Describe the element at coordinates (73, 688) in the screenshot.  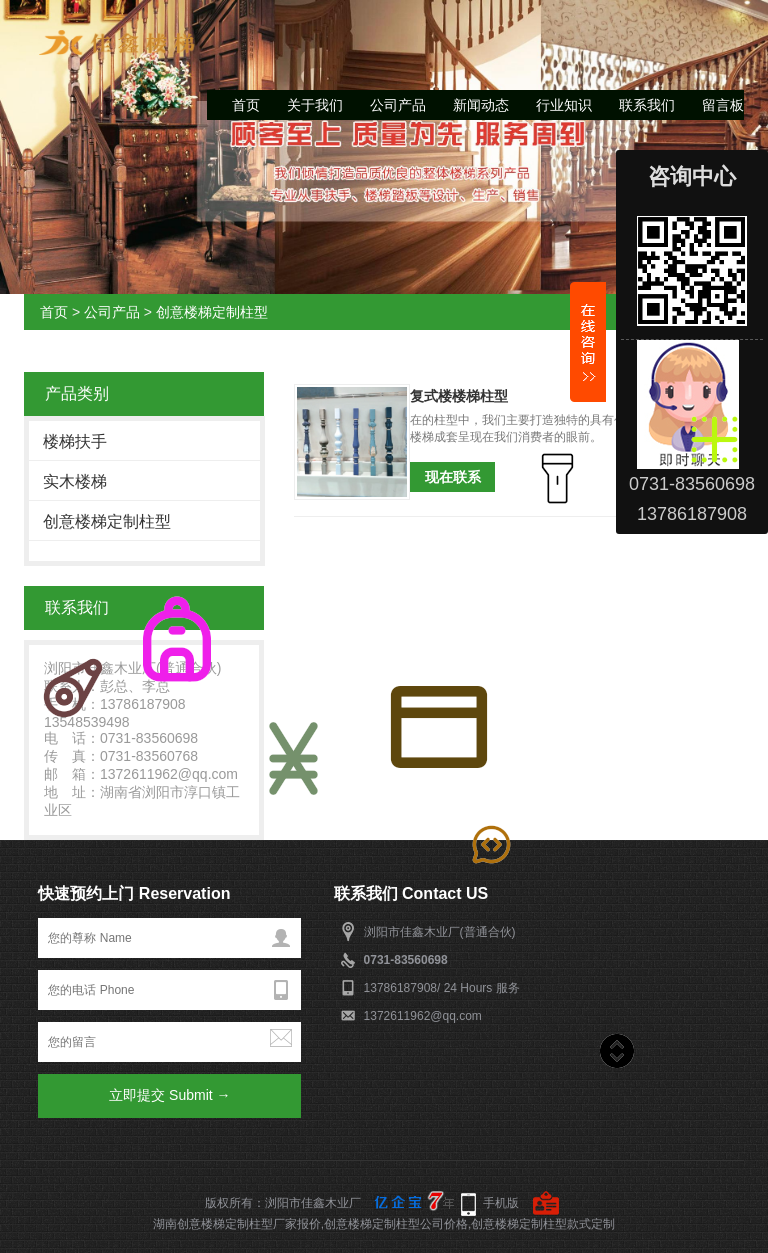
I see `view digital assets or resources` at that location.